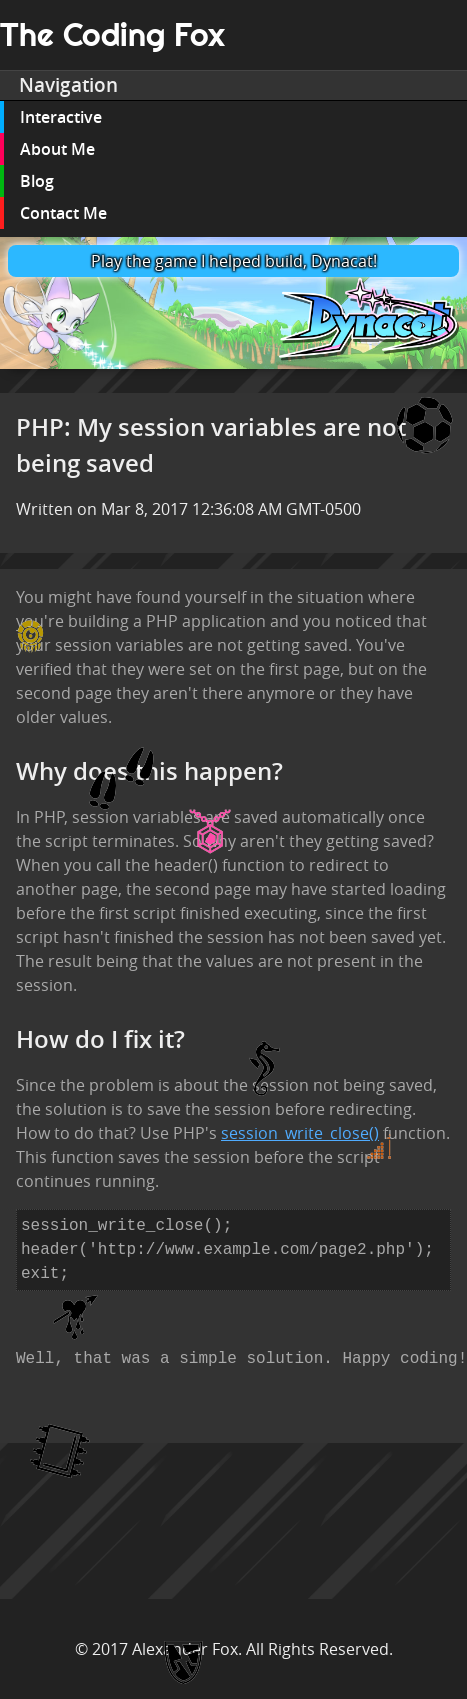 This screenshot has height=1699, width=467. What do you see at coordinates (76, 1317) in the screenshot?
I see `indicates heartbreak or emotional damage status` at bounding box center [76, 1317].